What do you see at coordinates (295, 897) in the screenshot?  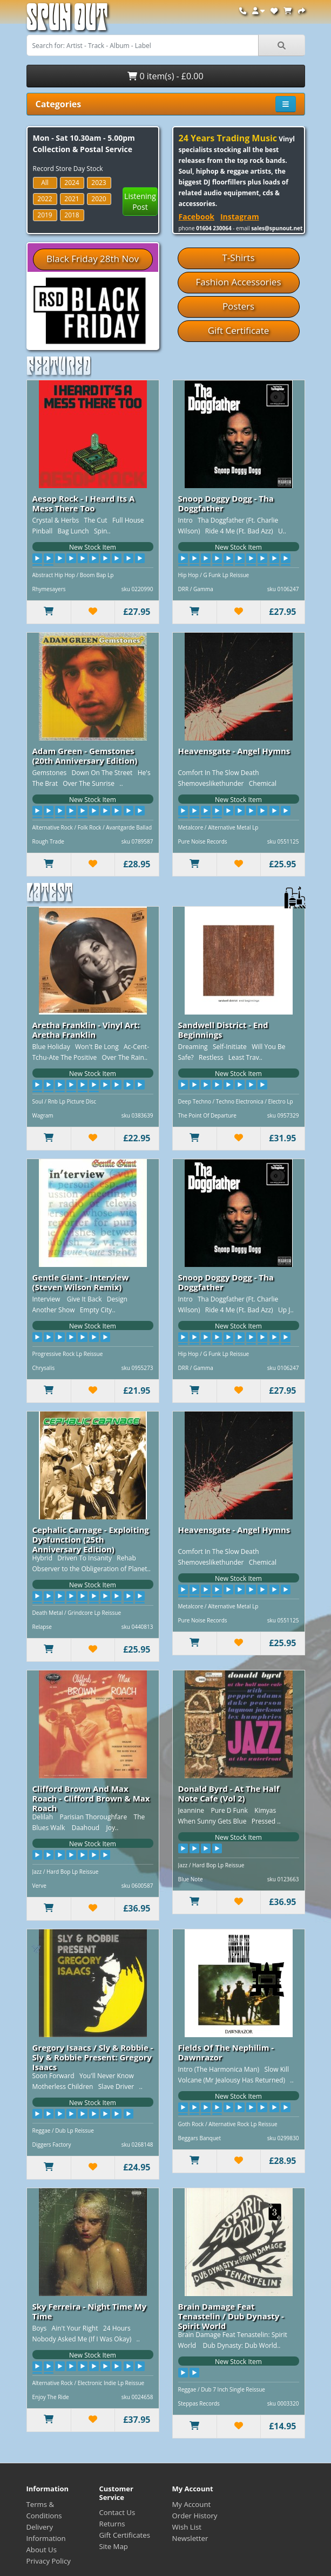 I see `access refinery or processing facility in game` at bounding box center [295, 897].